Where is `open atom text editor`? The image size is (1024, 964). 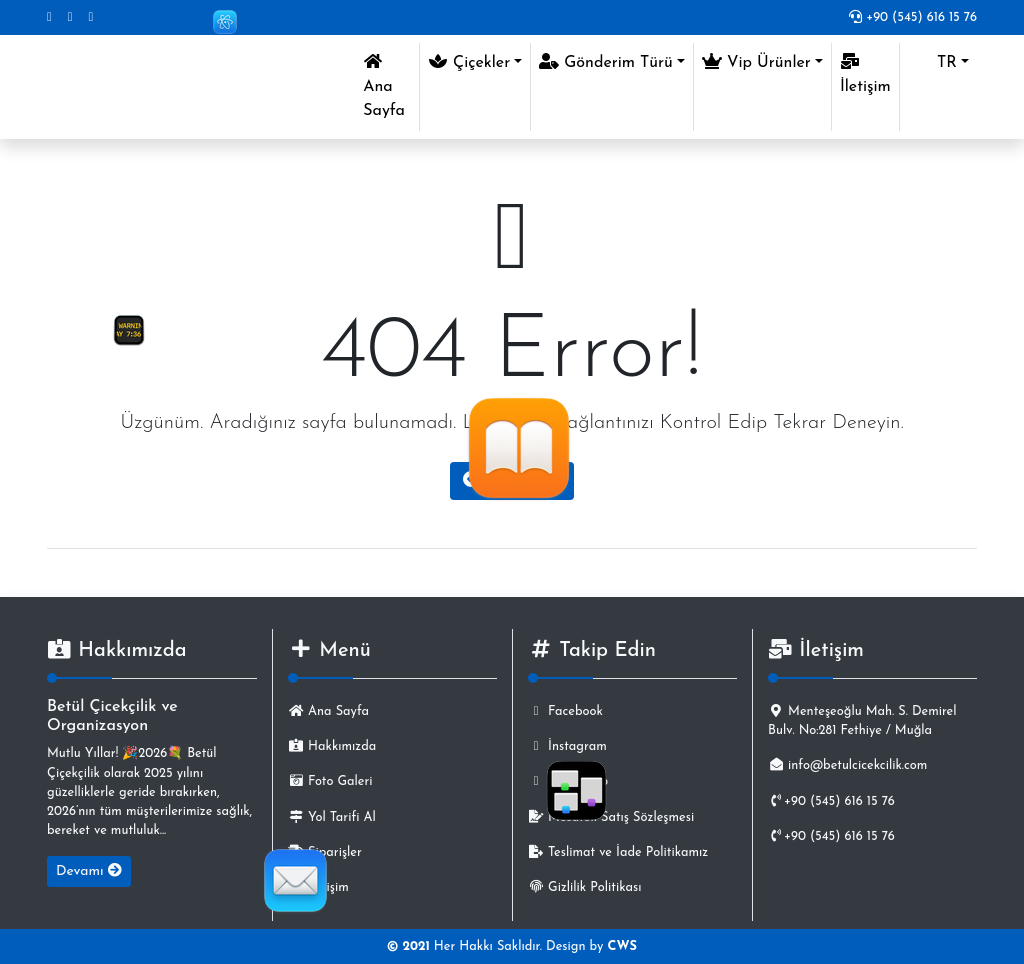 open atom text editor is located at coordinates (225, 22).